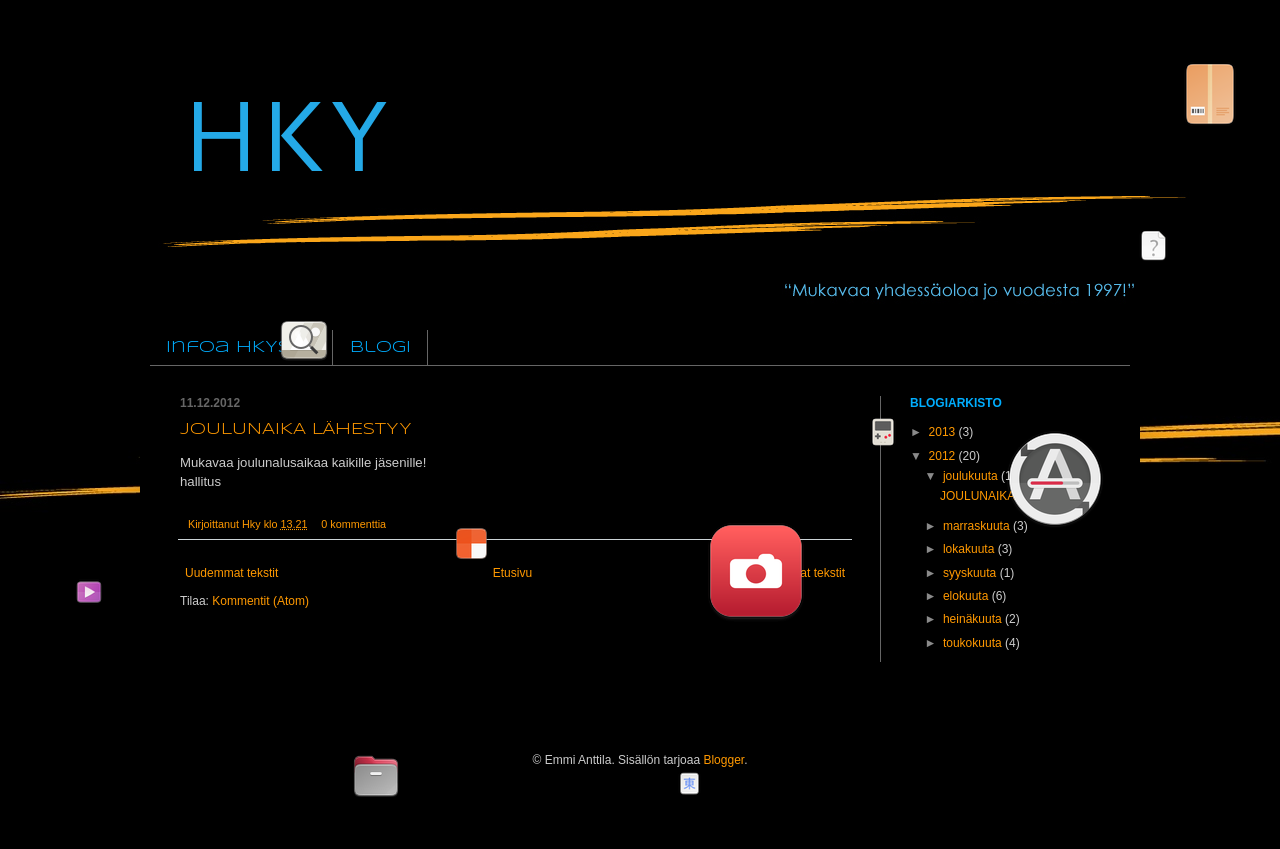 The image size is (1280, 849). What do you see at coordinates (304, 340) in the screenshot?
I see `open eye of mate image viewer application` at bounding box center [304, 340].